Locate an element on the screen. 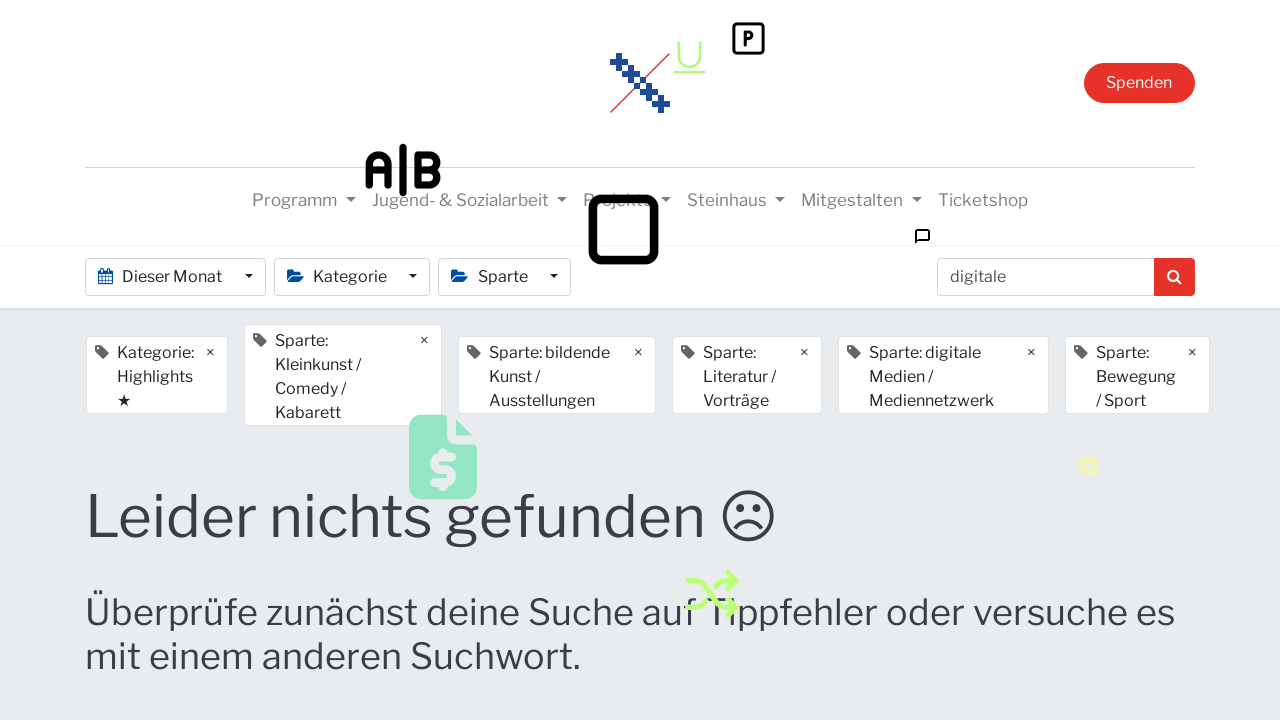 This screenshot has width=1280, height=720. toggle between A/B testing variants is located at coordinates (403, 170).